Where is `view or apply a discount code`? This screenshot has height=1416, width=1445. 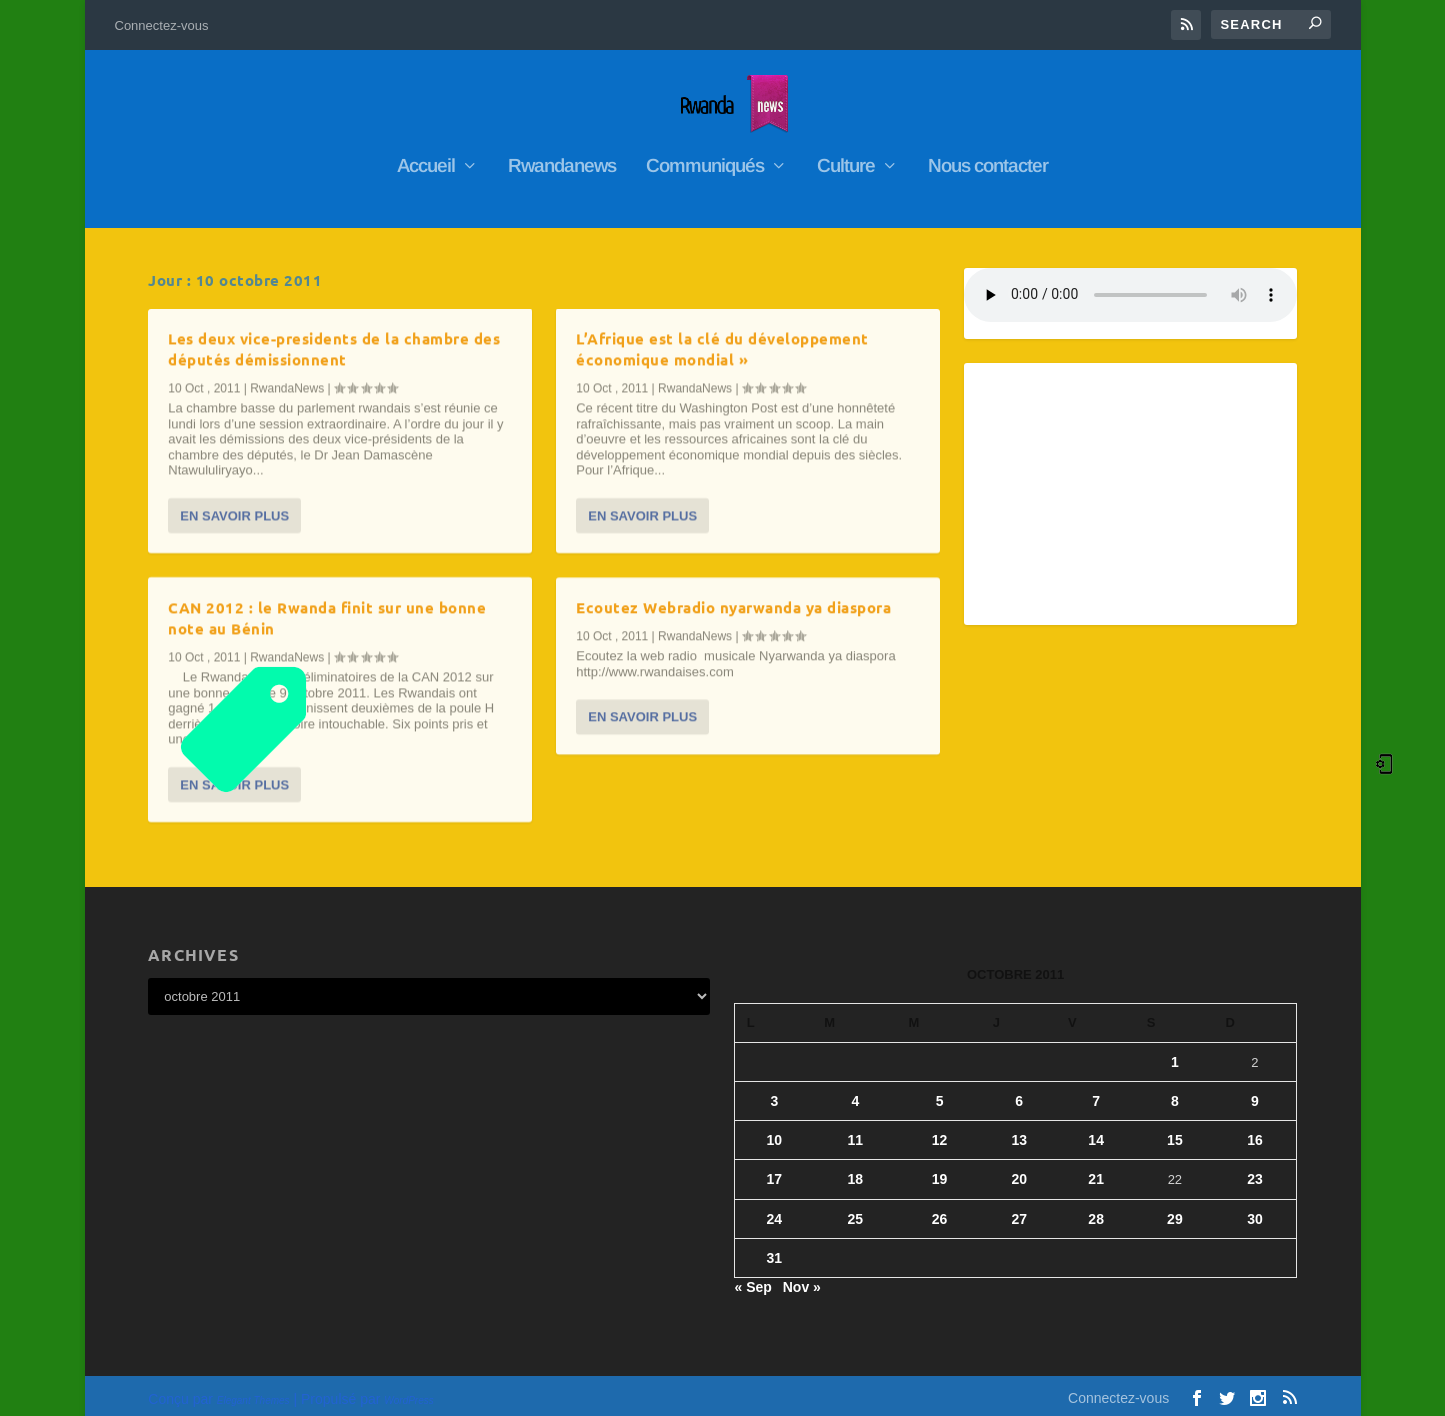 view or apply a discount code is located at coordinates (243, 729).